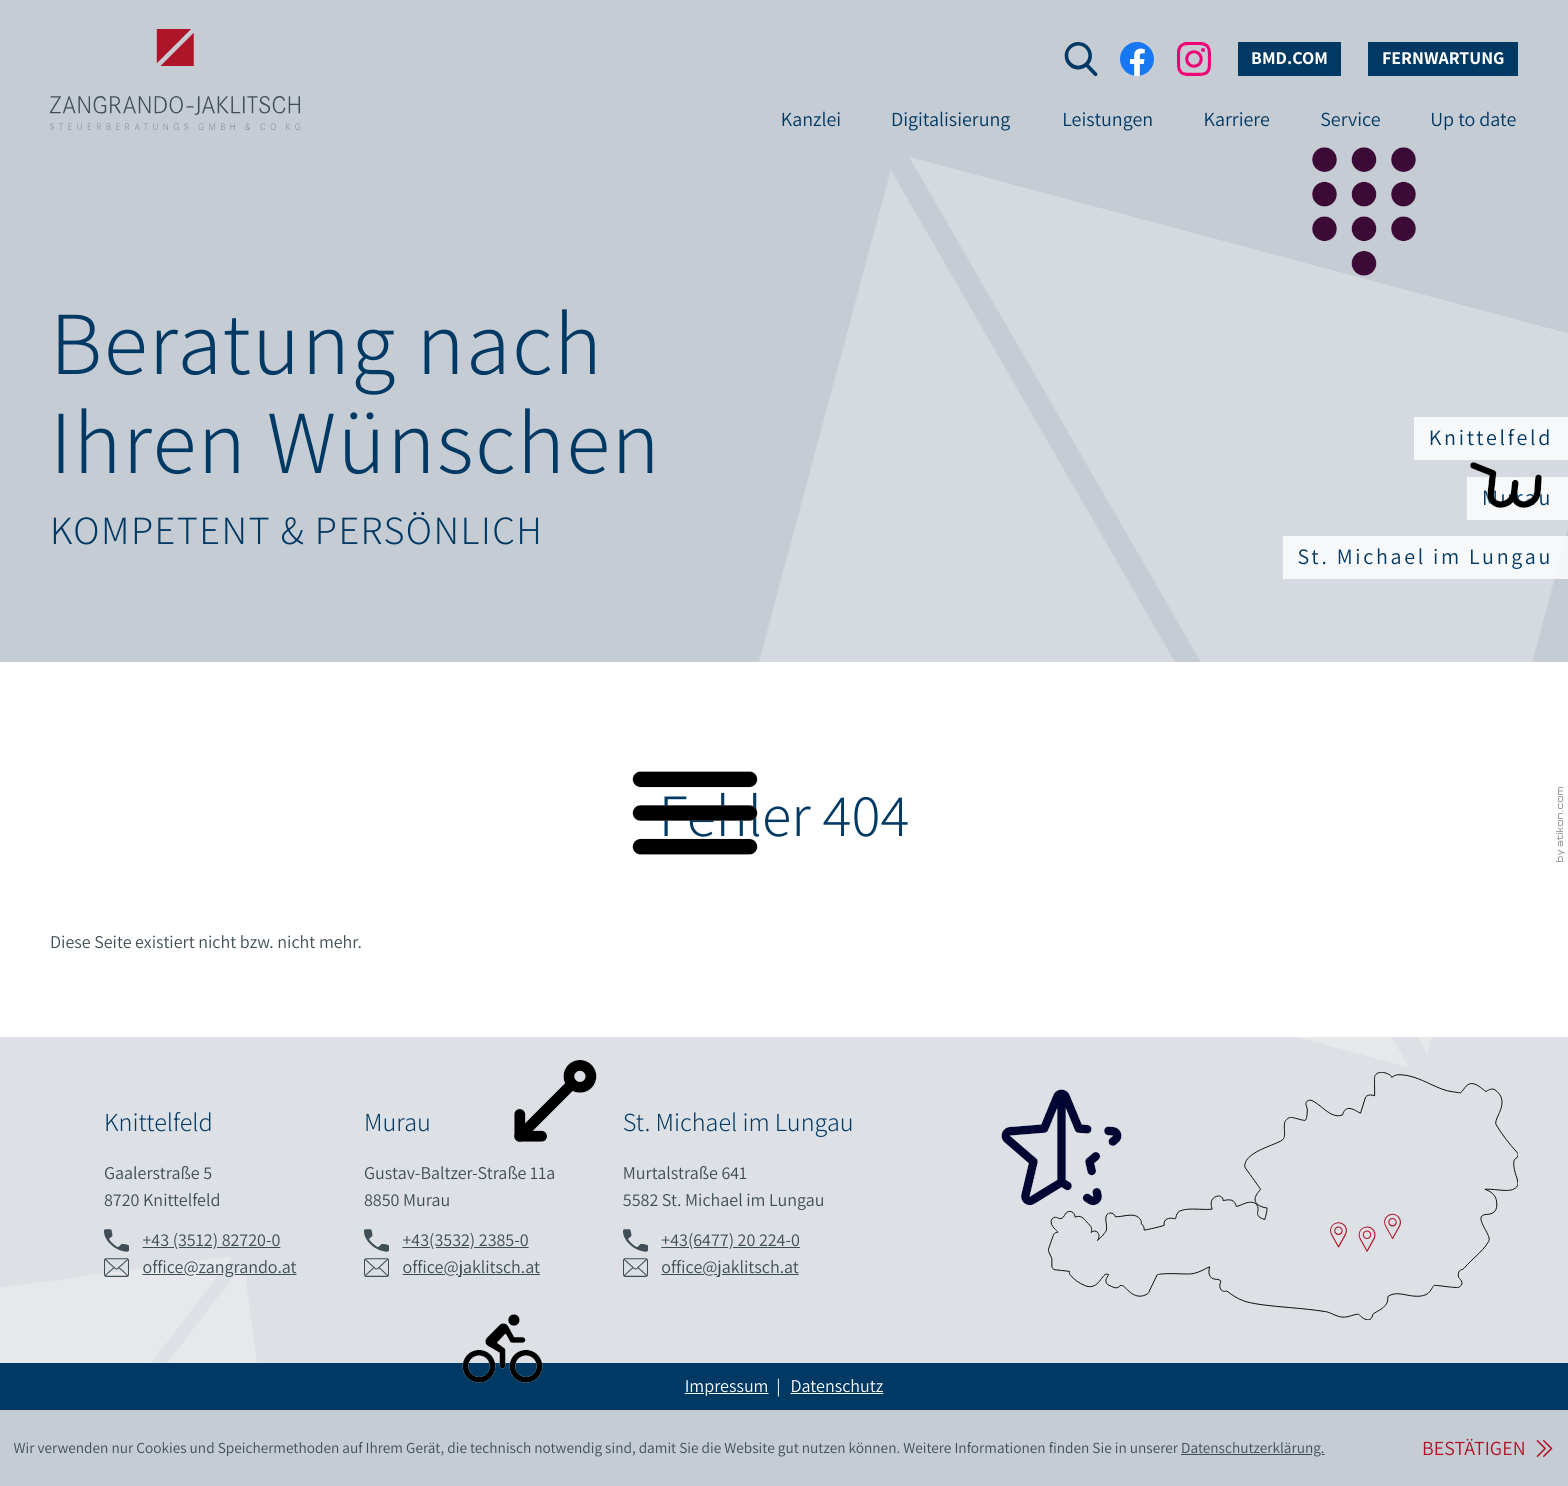 Image resolution: width=1568 pixels, height=1486 pixels. What do you see at coordinates (552, 1103) in the screenshot?
I see `move or navigate to the lower-left` at bounding box center [552, 1103].